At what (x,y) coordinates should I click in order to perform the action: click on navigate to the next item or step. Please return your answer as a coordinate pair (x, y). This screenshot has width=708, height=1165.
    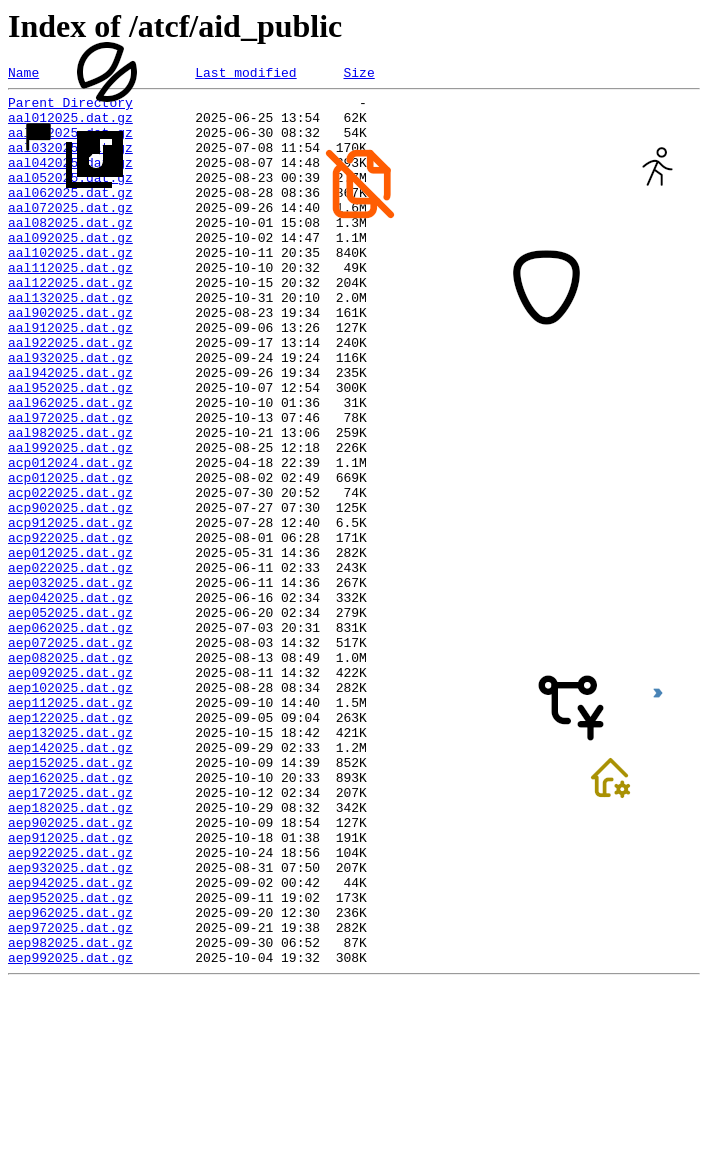
    Looking at the image, I should click on (658, 693).